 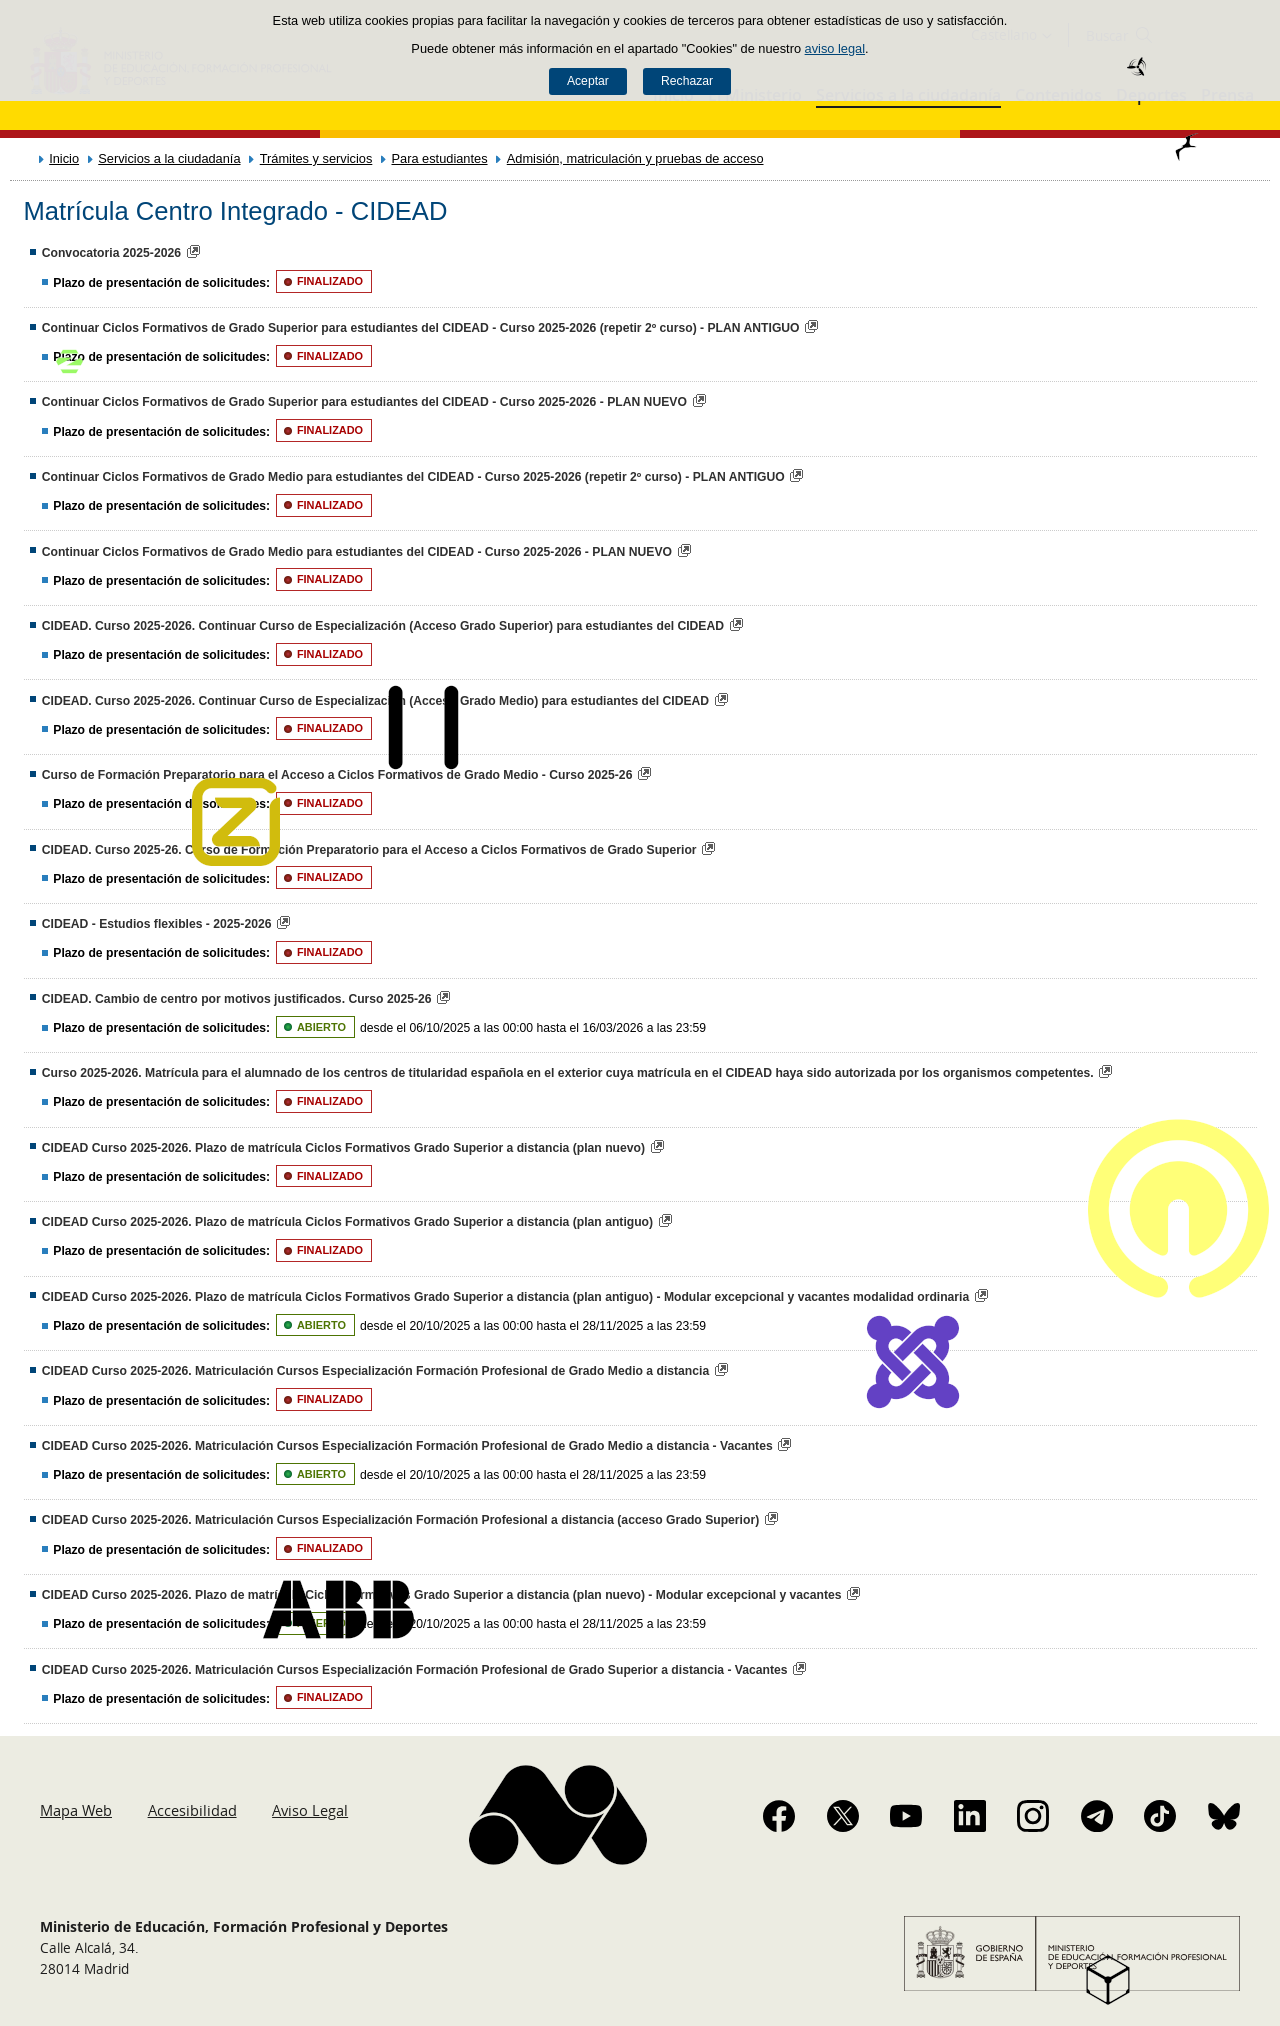 I want to click on IPFS (InterPlanetary File System) logo, so click(x=1108, y=1980).